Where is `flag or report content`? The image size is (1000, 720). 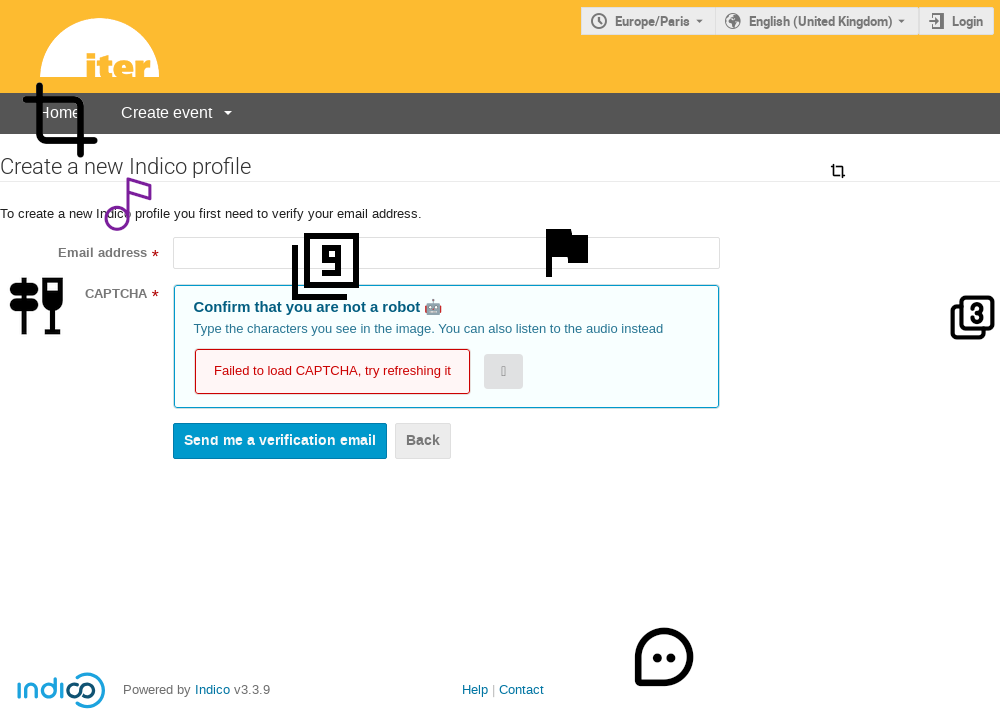 flag or report content is located at coordinates (565, 251).